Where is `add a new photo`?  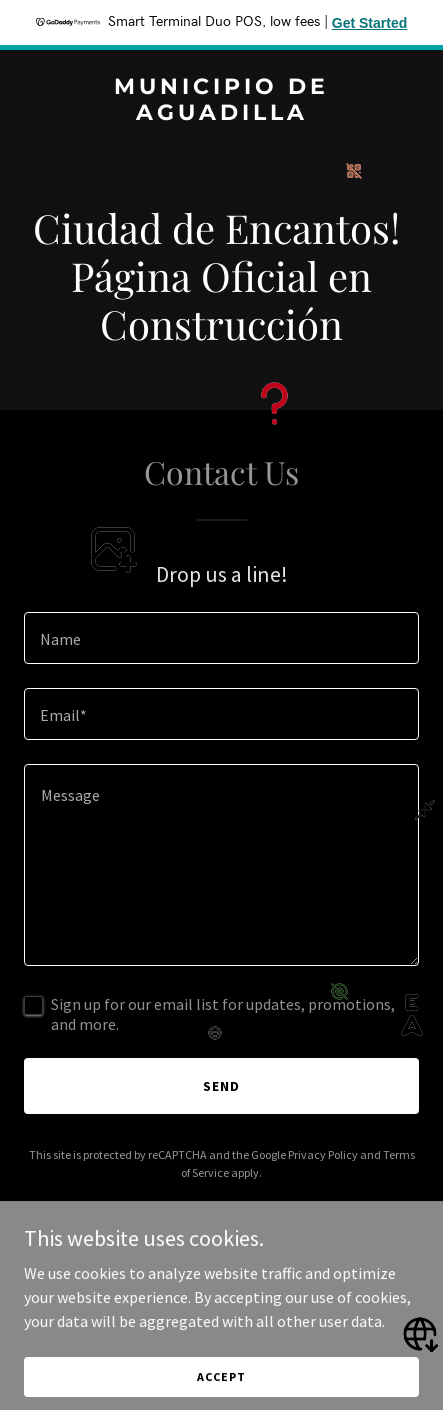
add a new photo is located at coordinates (113, 549).